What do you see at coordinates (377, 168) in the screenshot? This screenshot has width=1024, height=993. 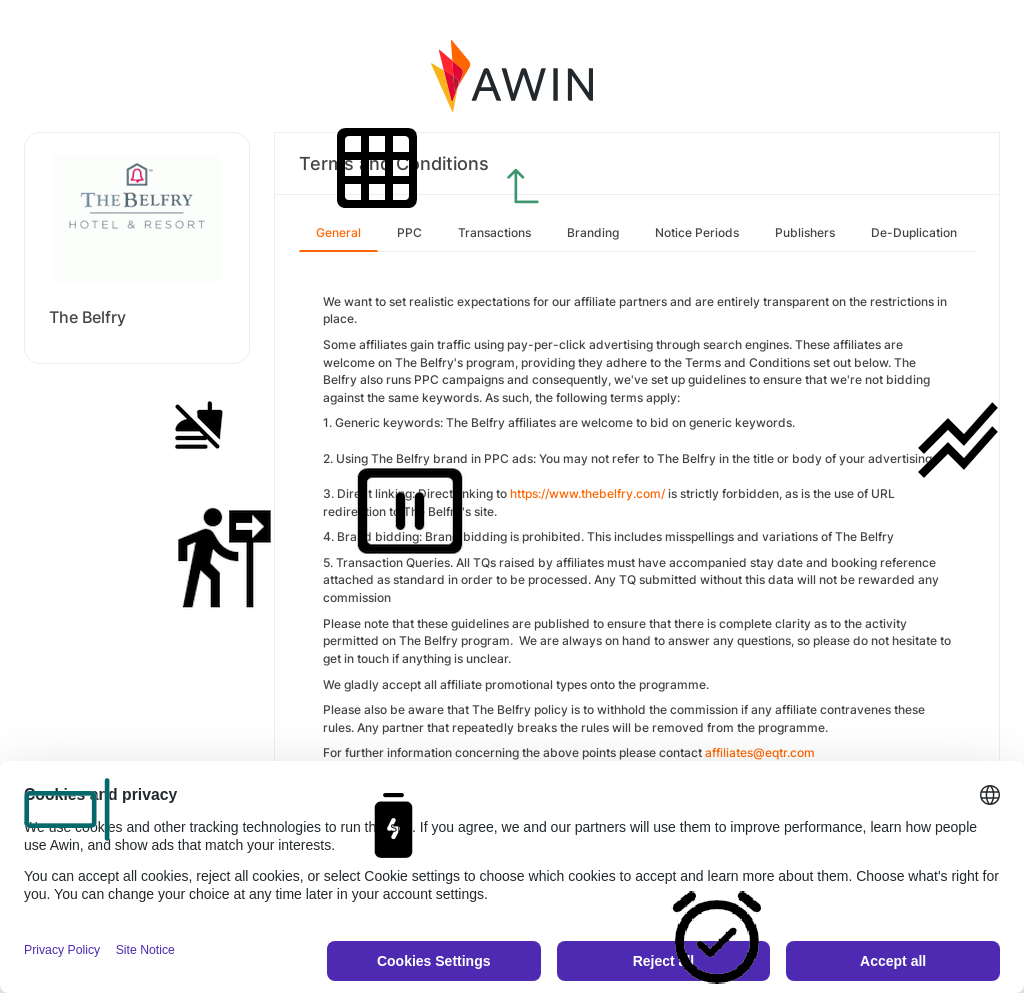 I see `toggle grid view layout` at bounding box center [377, 168].